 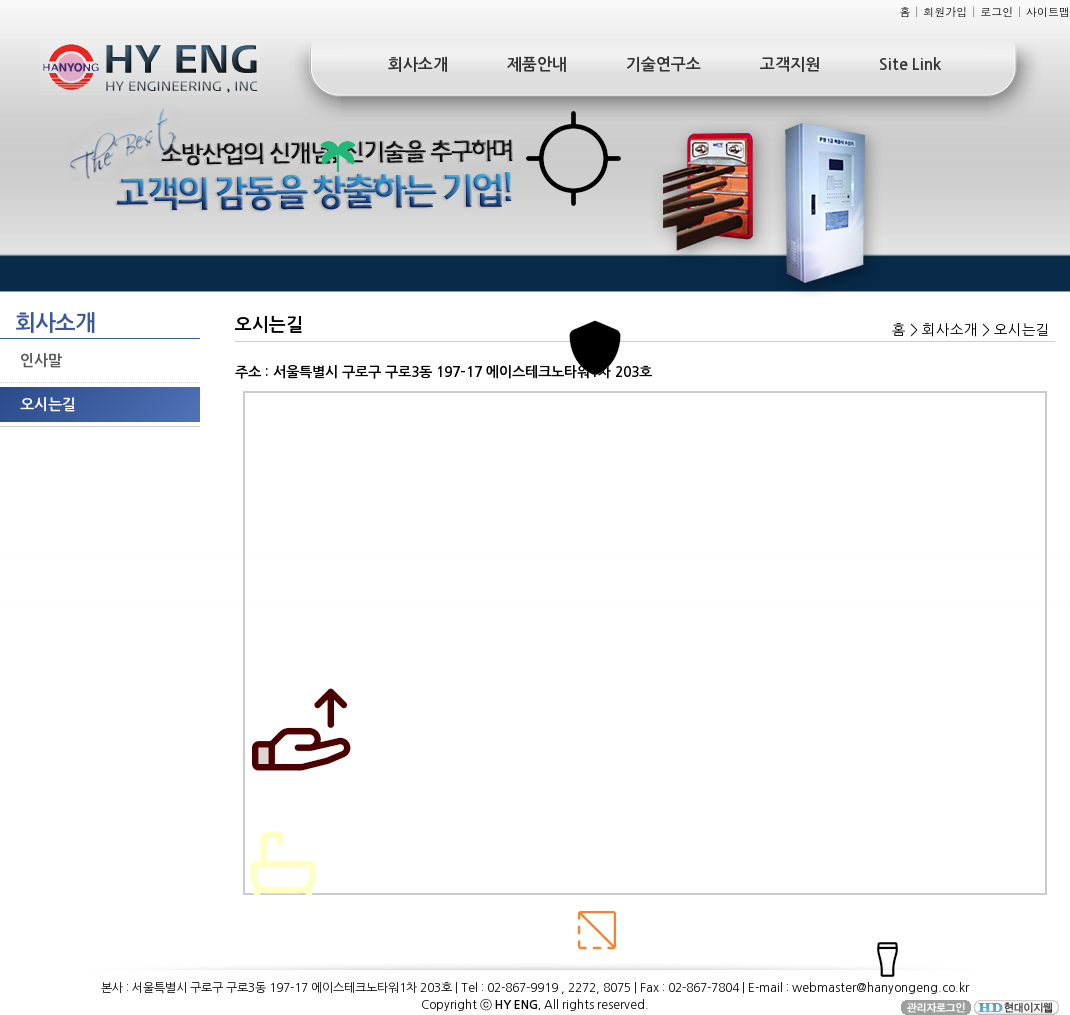 I want to click on upload or share content, so click(x=304, y=734).